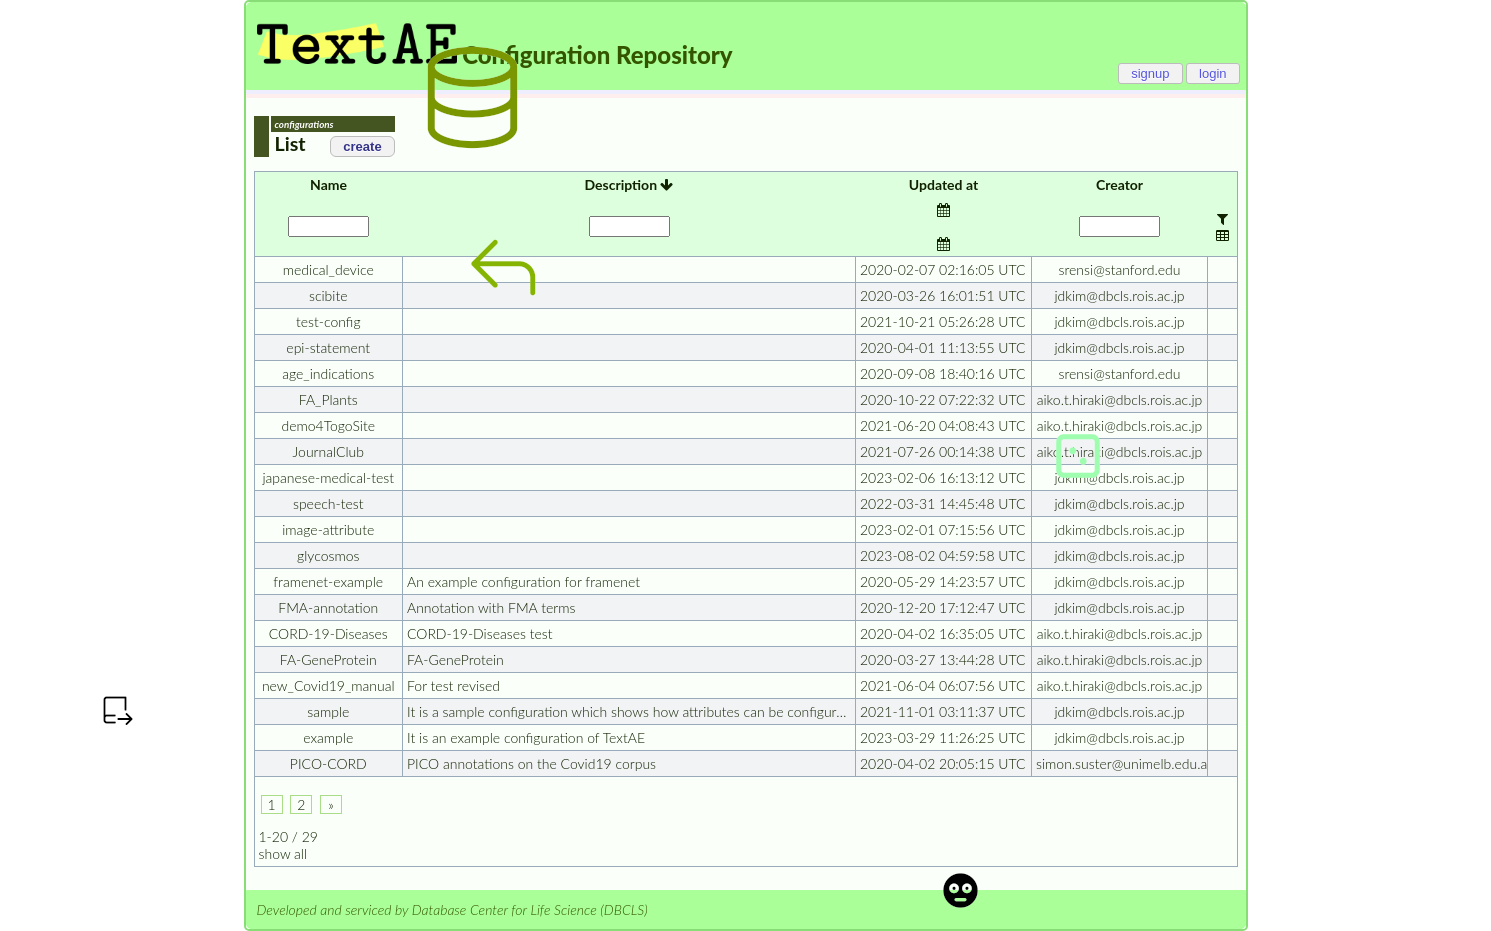 The height and width of the screenshot is (931, 1491). What do you see at coordinates (472, 97) in the screenshot?
I see `access database storage` at bounding box center [472, 97].